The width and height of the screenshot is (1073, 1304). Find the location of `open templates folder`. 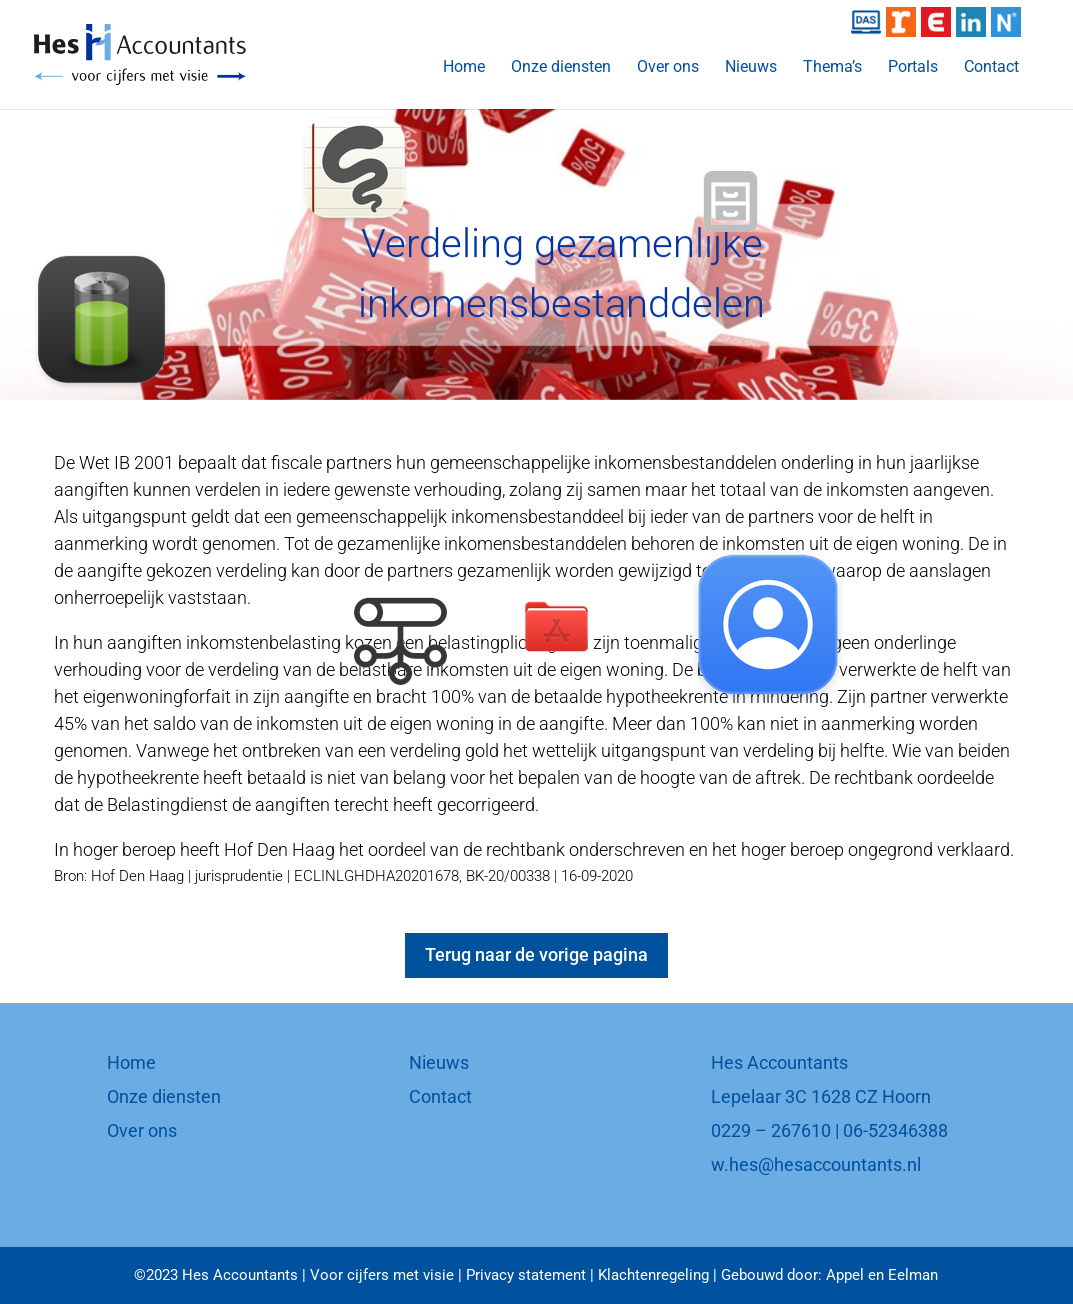

open templates folder is located at coordinates (556, 626).